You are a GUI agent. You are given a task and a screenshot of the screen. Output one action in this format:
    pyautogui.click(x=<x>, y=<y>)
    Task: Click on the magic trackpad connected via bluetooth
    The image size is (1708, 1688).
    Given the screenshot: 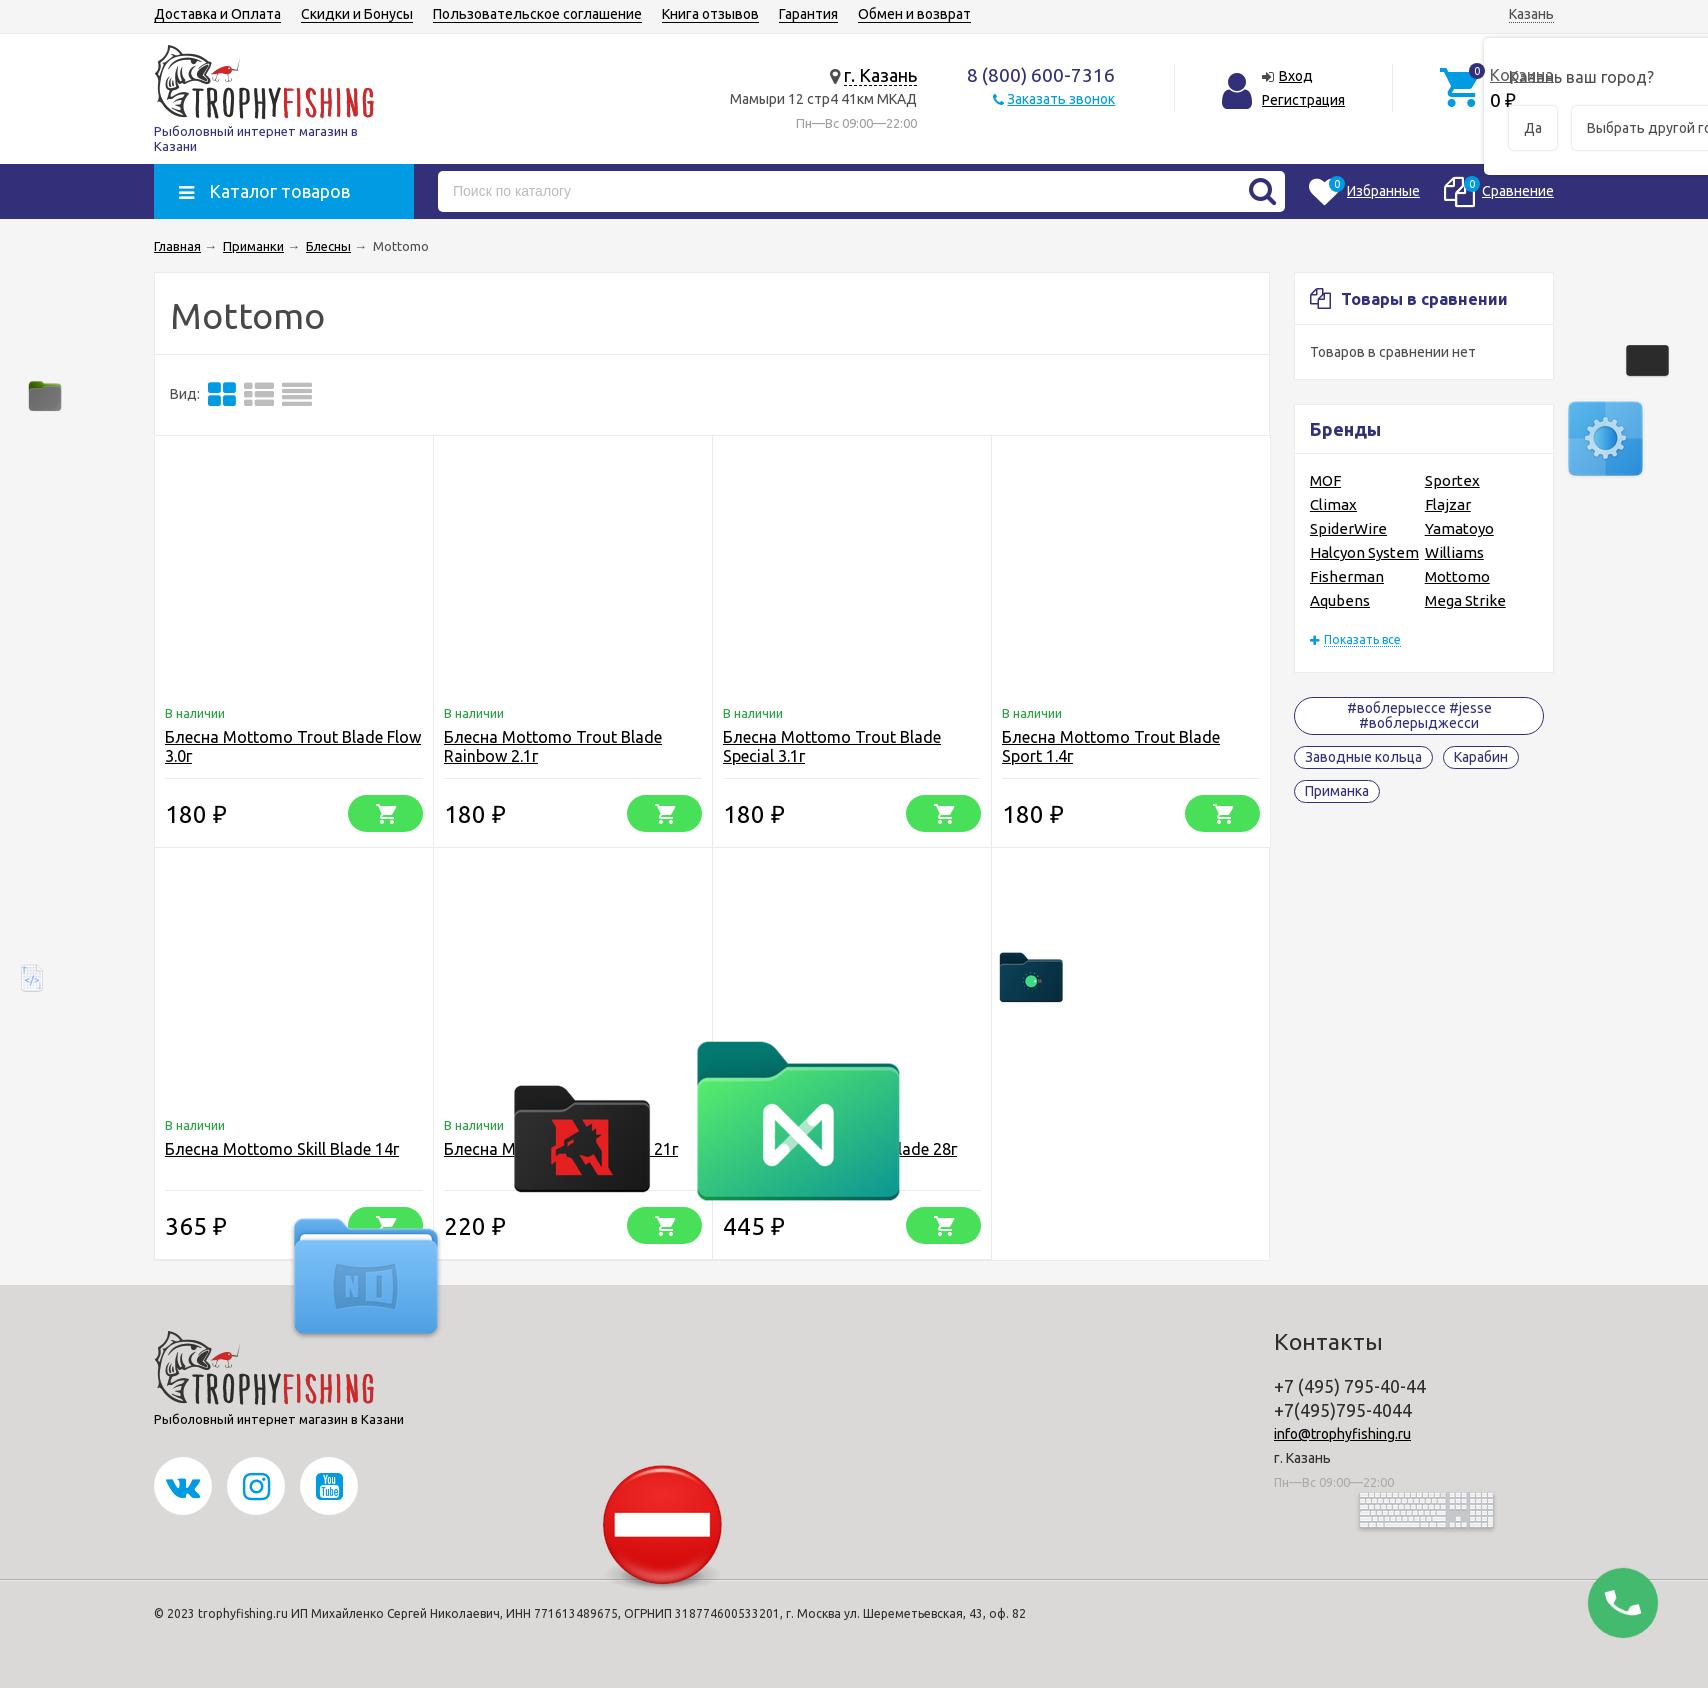 What is the action you would take?
    pyautogui.click(x=1647, y=360)
    